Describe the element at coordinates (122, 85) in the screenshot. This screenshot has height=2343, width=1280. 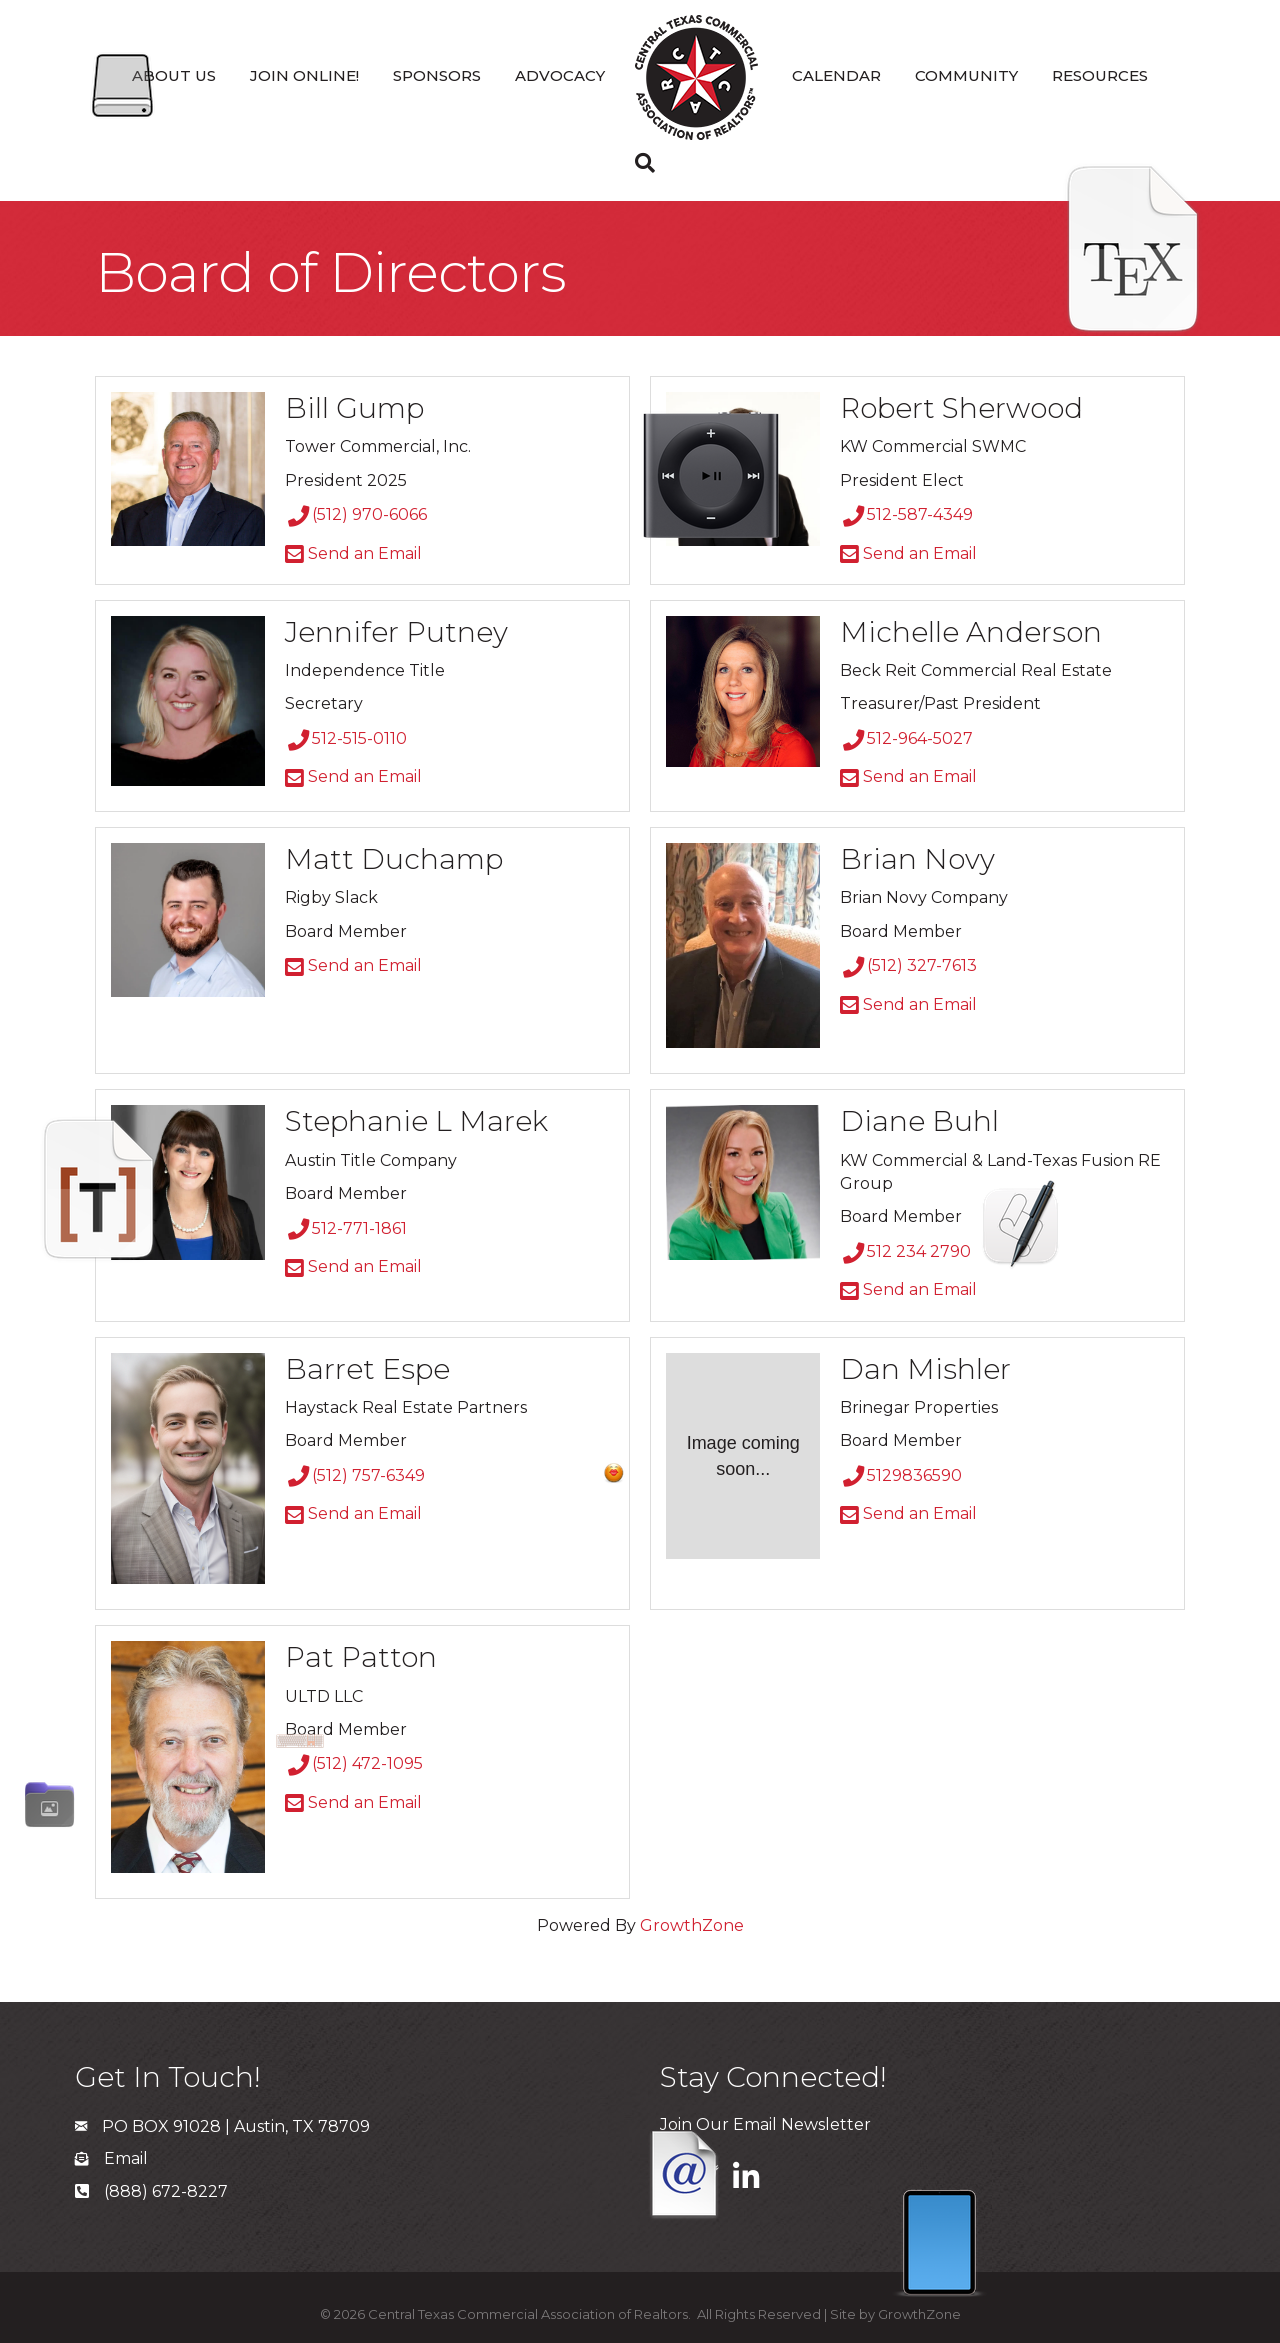
I see `access external drive in sidebar` at that location.